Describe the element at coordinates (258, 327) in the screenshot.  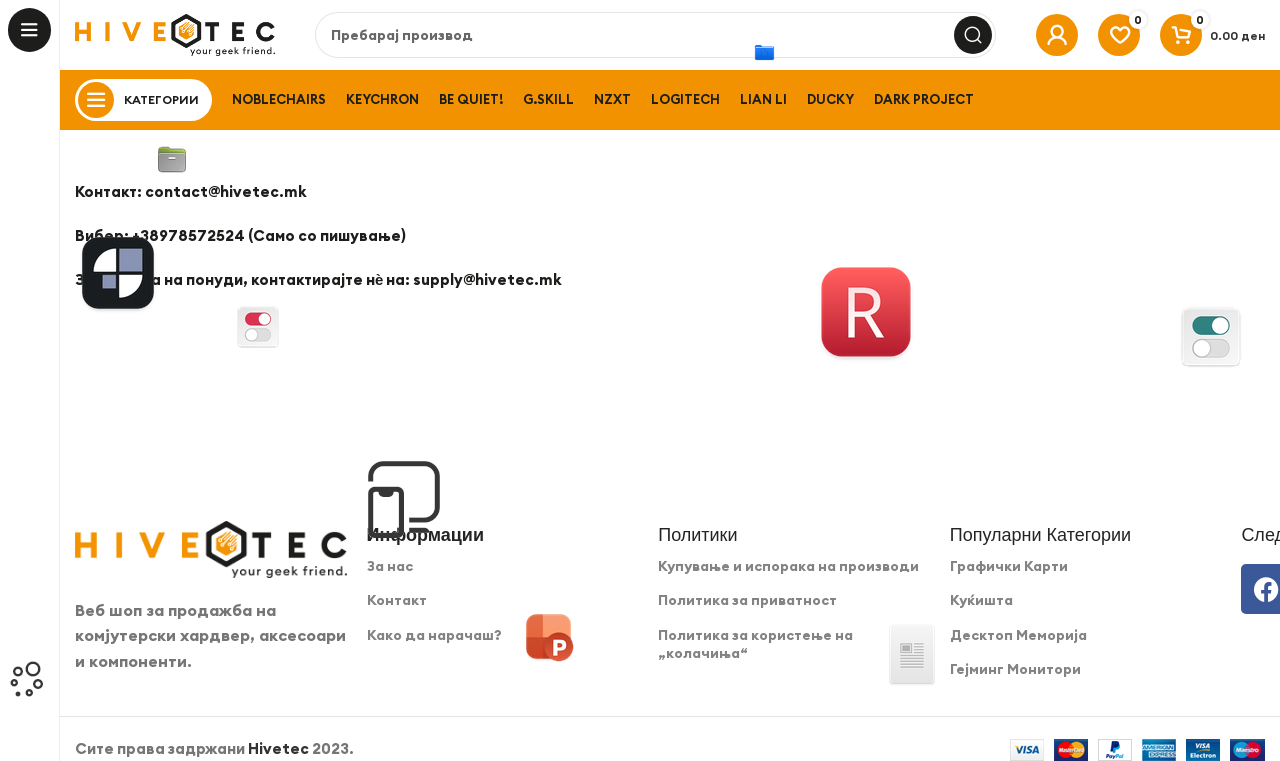
I see `open gnome tweaks settings` at that location.